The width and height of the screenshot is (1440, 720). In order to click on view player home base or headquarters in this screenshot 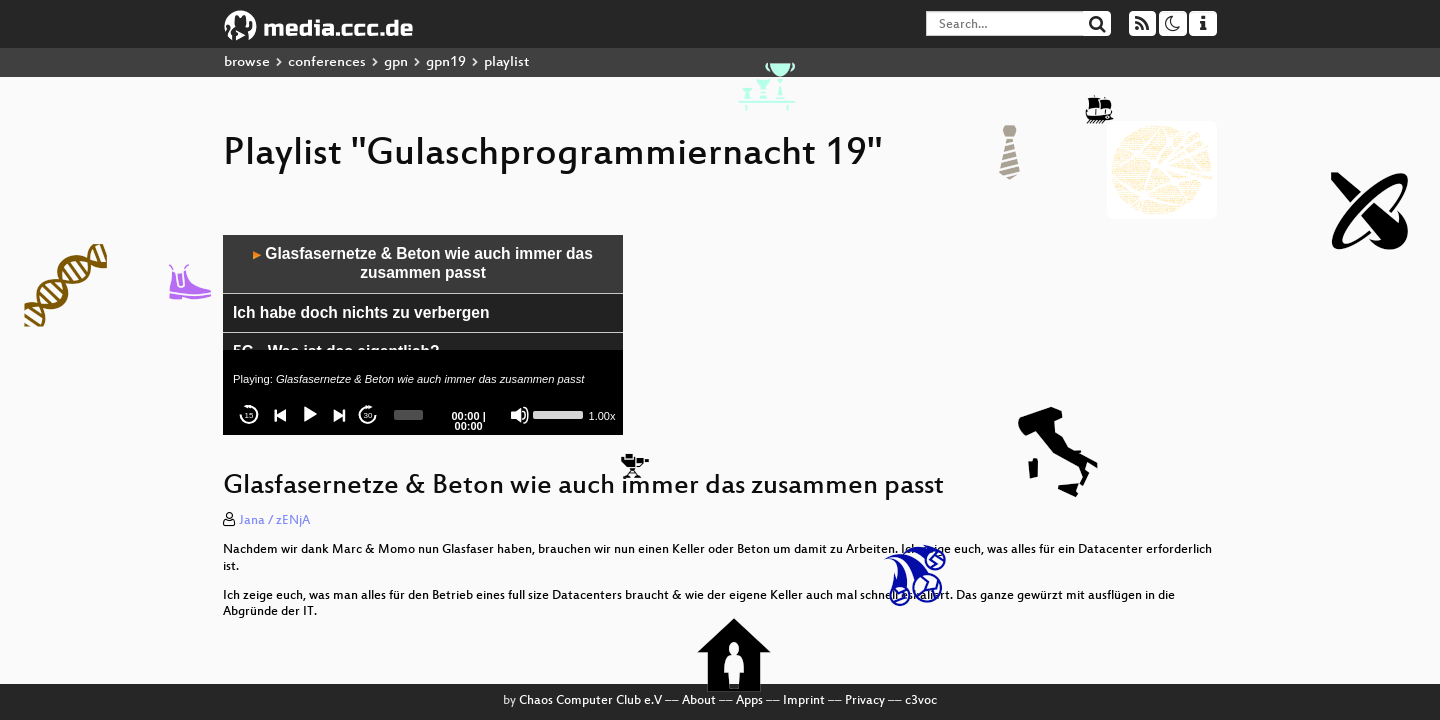, I will do `click(734, 655)`.